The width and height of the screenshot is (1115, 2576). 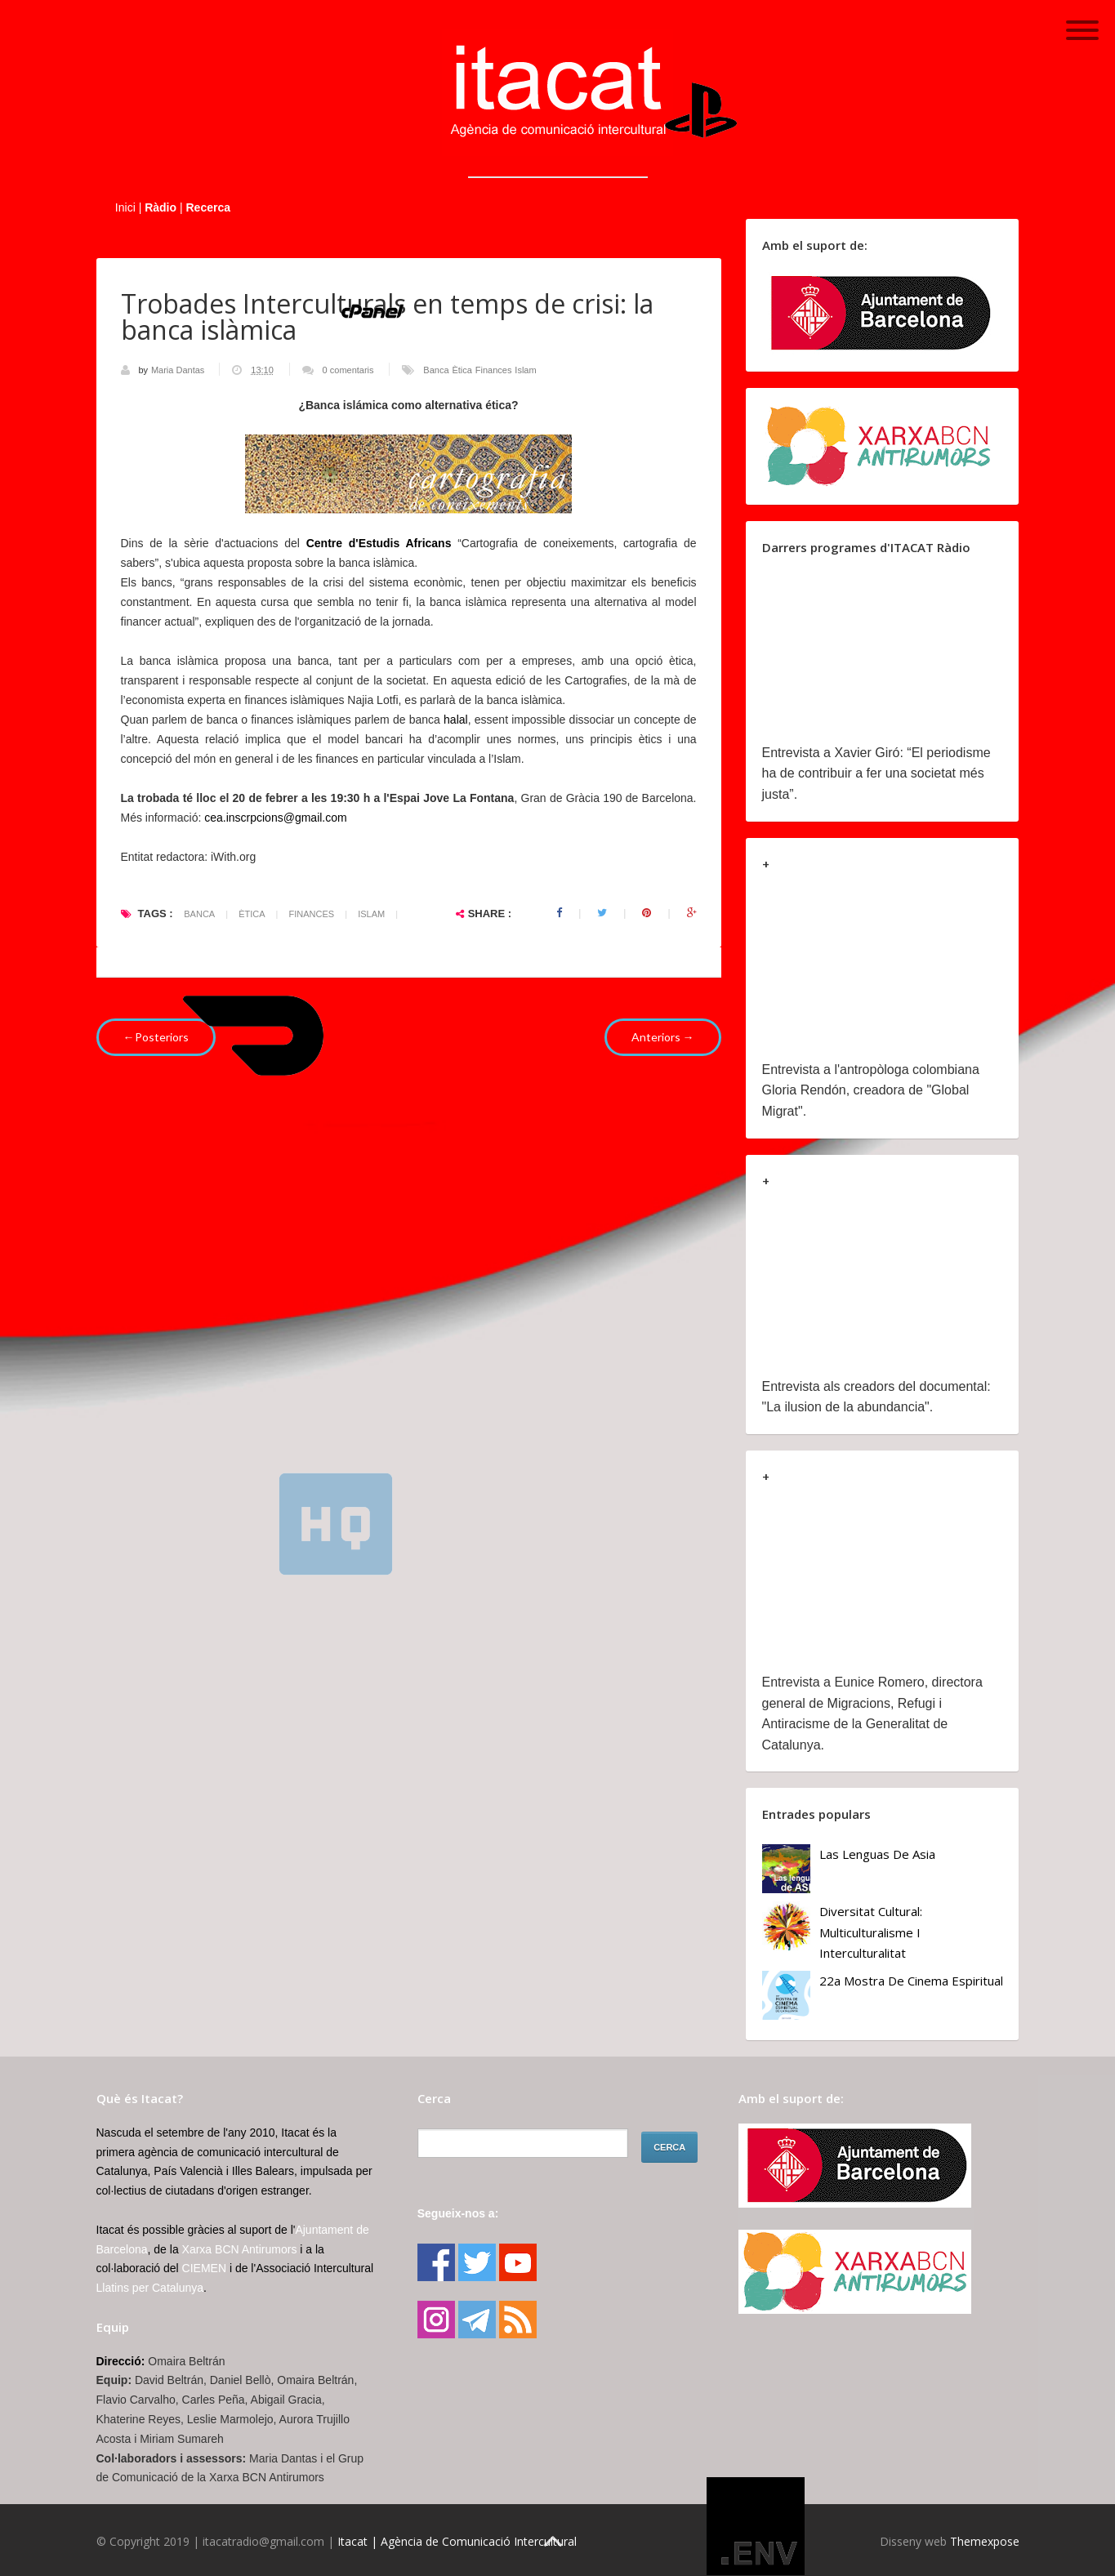 I want to click on dotenv environment configuration tool logo, so click(x=756, y=2526).